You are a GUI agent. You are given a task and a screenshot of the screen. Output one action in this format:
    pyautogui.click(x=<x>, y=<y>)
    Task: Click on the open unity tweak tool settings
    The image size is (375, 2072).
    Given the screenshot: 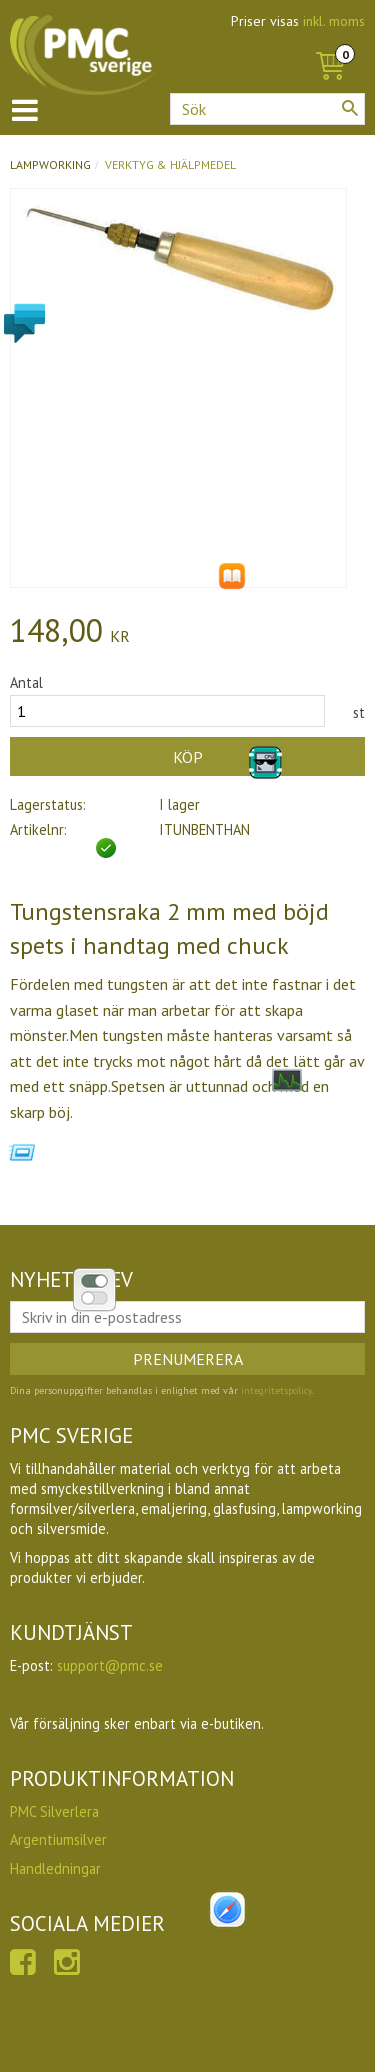 What is the action you would take?
    pyautogui.click(x=94, y=1289)
    